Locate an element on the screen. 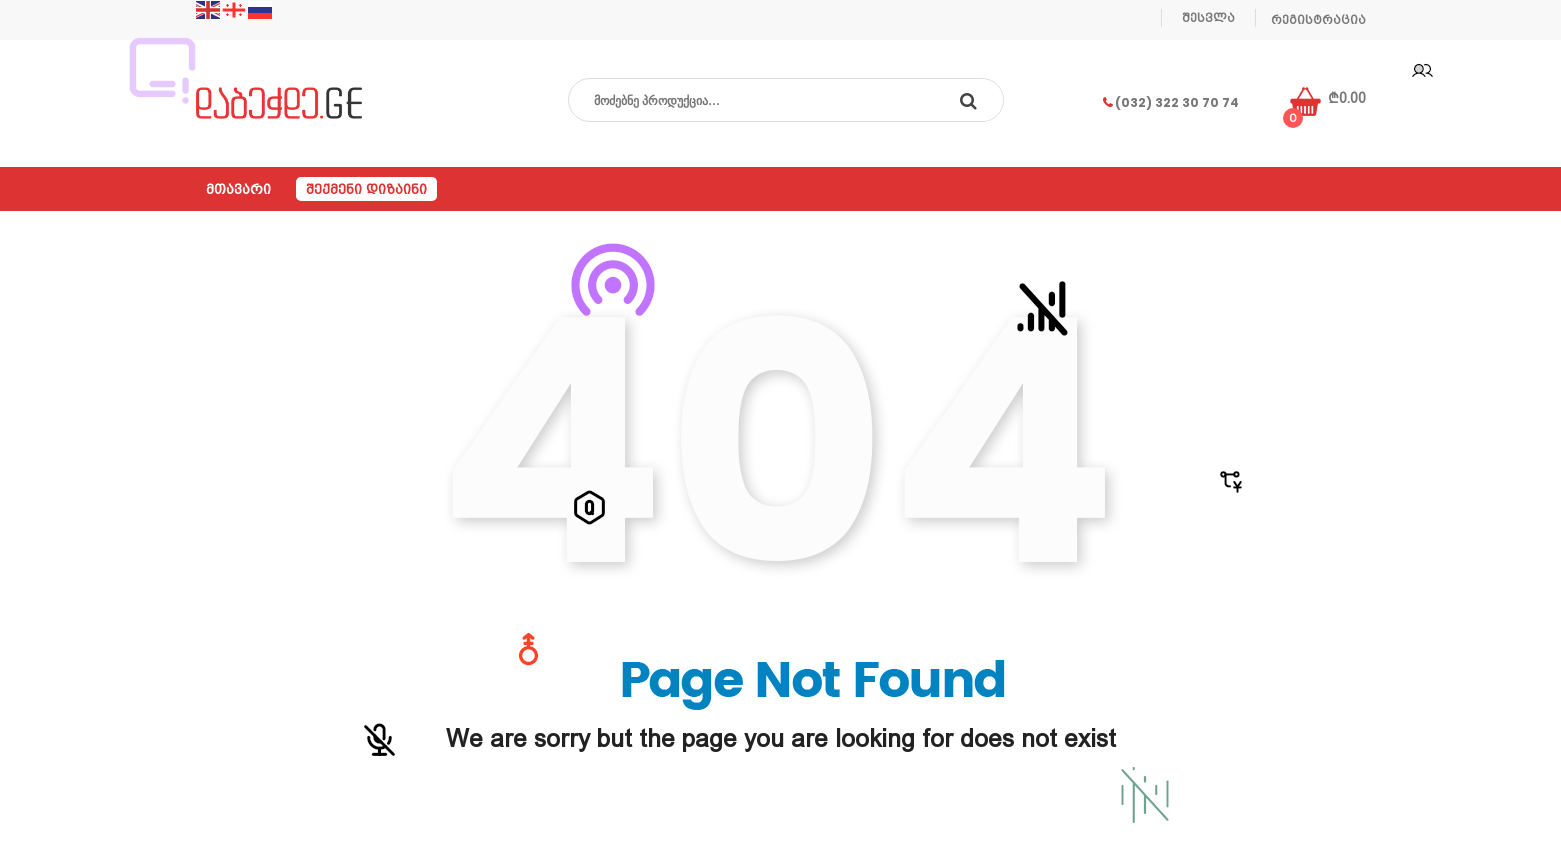  mute or disable audio input is located at coordinates (1145, 795).